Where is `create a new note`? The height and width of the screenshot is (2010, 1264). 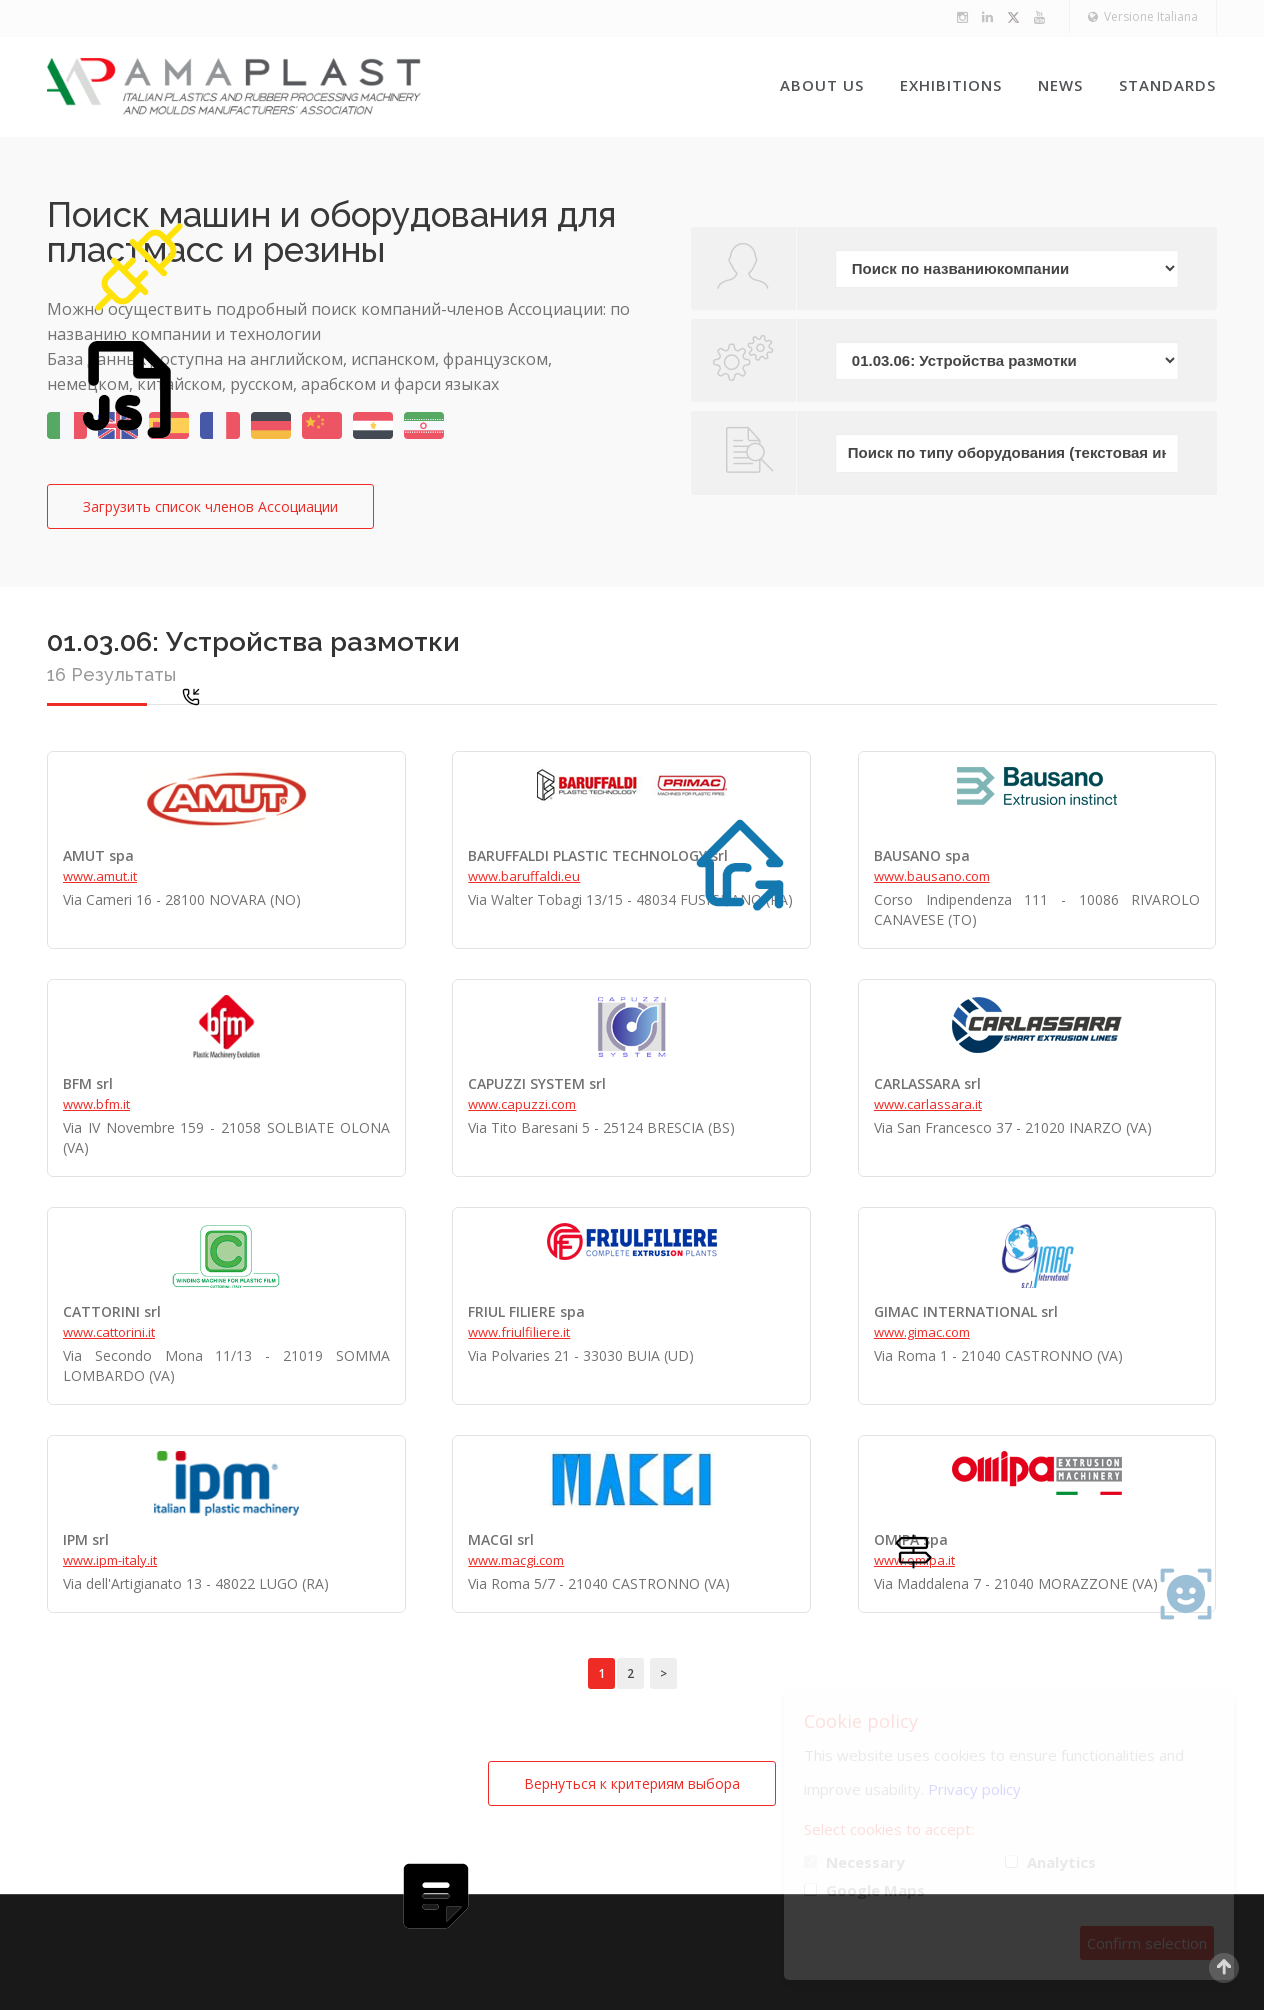
create a new note is located at coordinates (436, 1896).